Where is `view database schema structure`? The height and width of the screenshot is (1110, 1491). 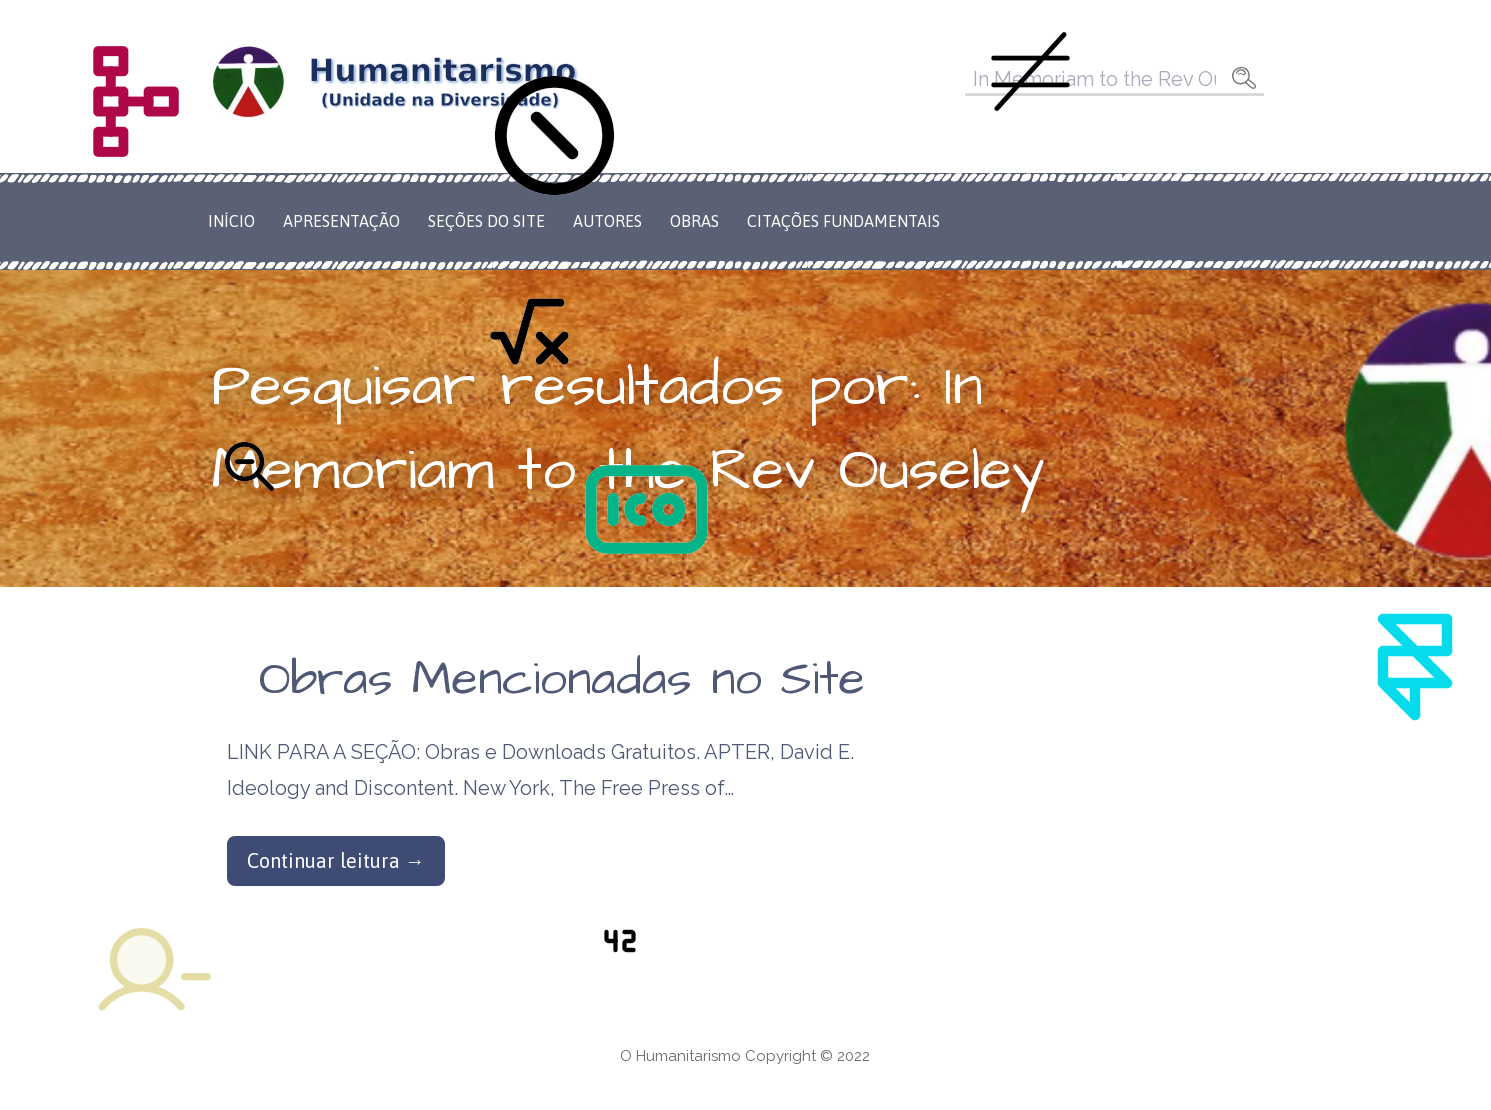
view database schema structure is located at coordinates (133, 101).